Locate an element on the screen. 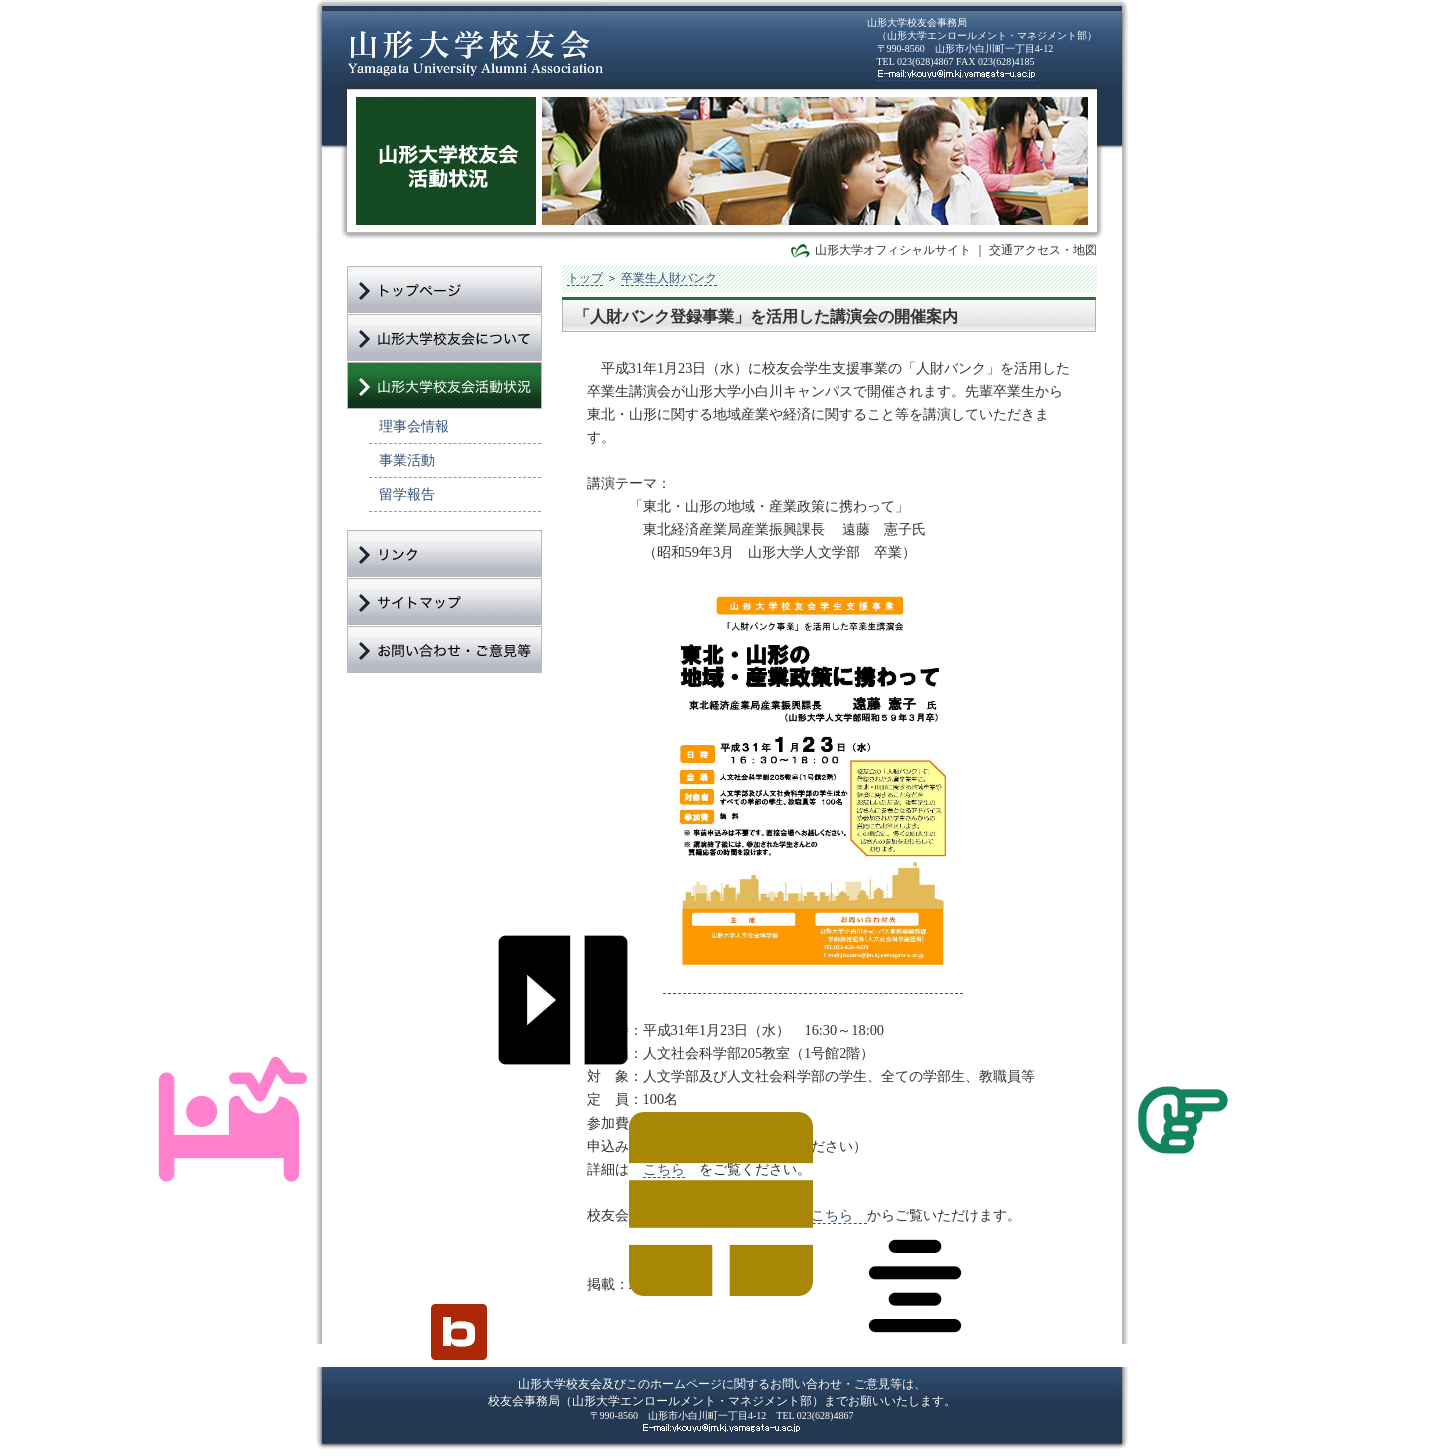 The width and height of the screenshot is (1443, 1456). bimobject logo is located at coordinates (459, 1332).